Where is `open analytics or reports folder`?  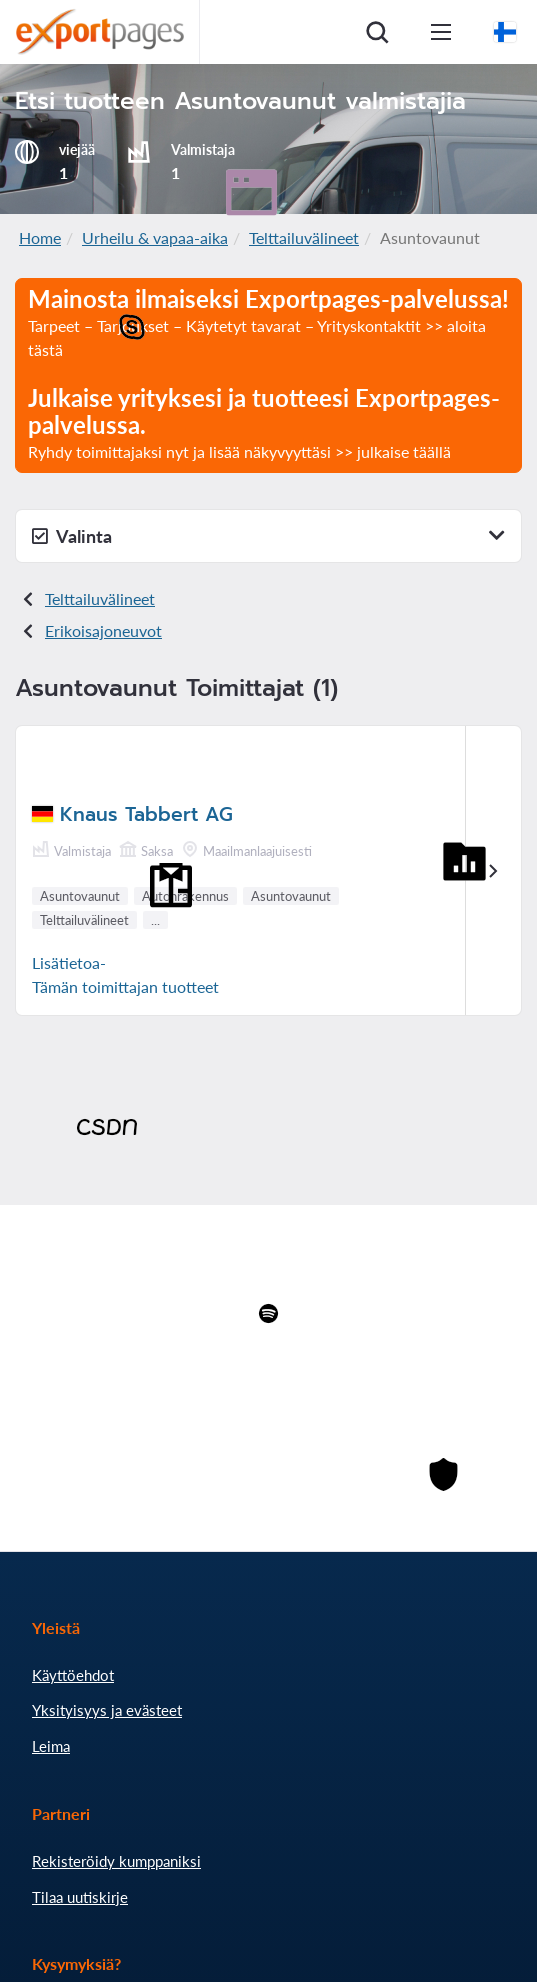
open analytics or reports folder is located at coordinates (464, 861).